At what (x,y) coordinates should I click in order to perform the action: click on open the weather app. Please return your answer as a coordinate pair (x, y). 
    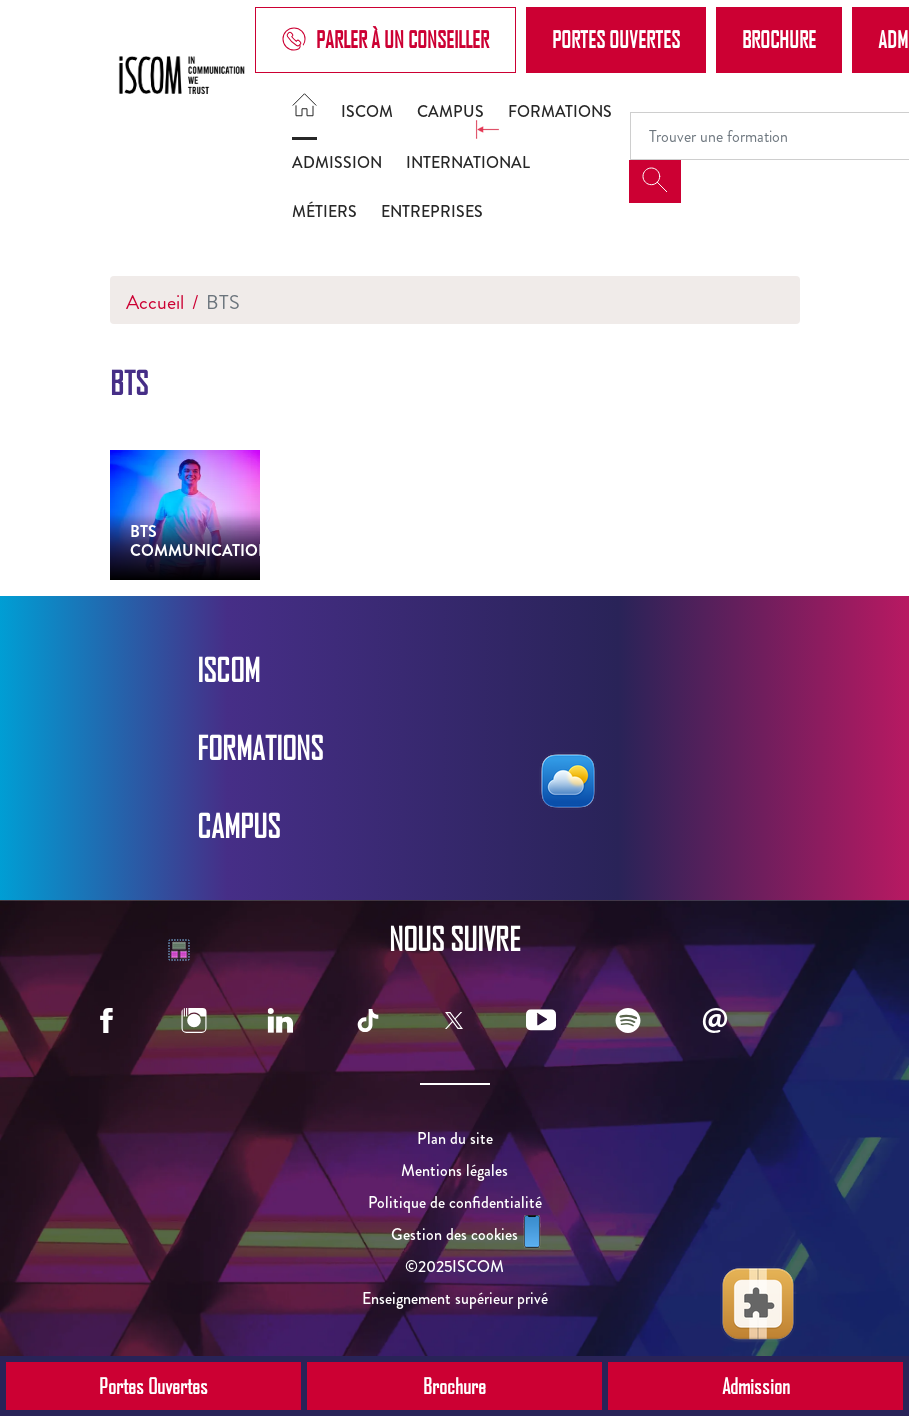
    Looking at the image, I should click on (568, 781).